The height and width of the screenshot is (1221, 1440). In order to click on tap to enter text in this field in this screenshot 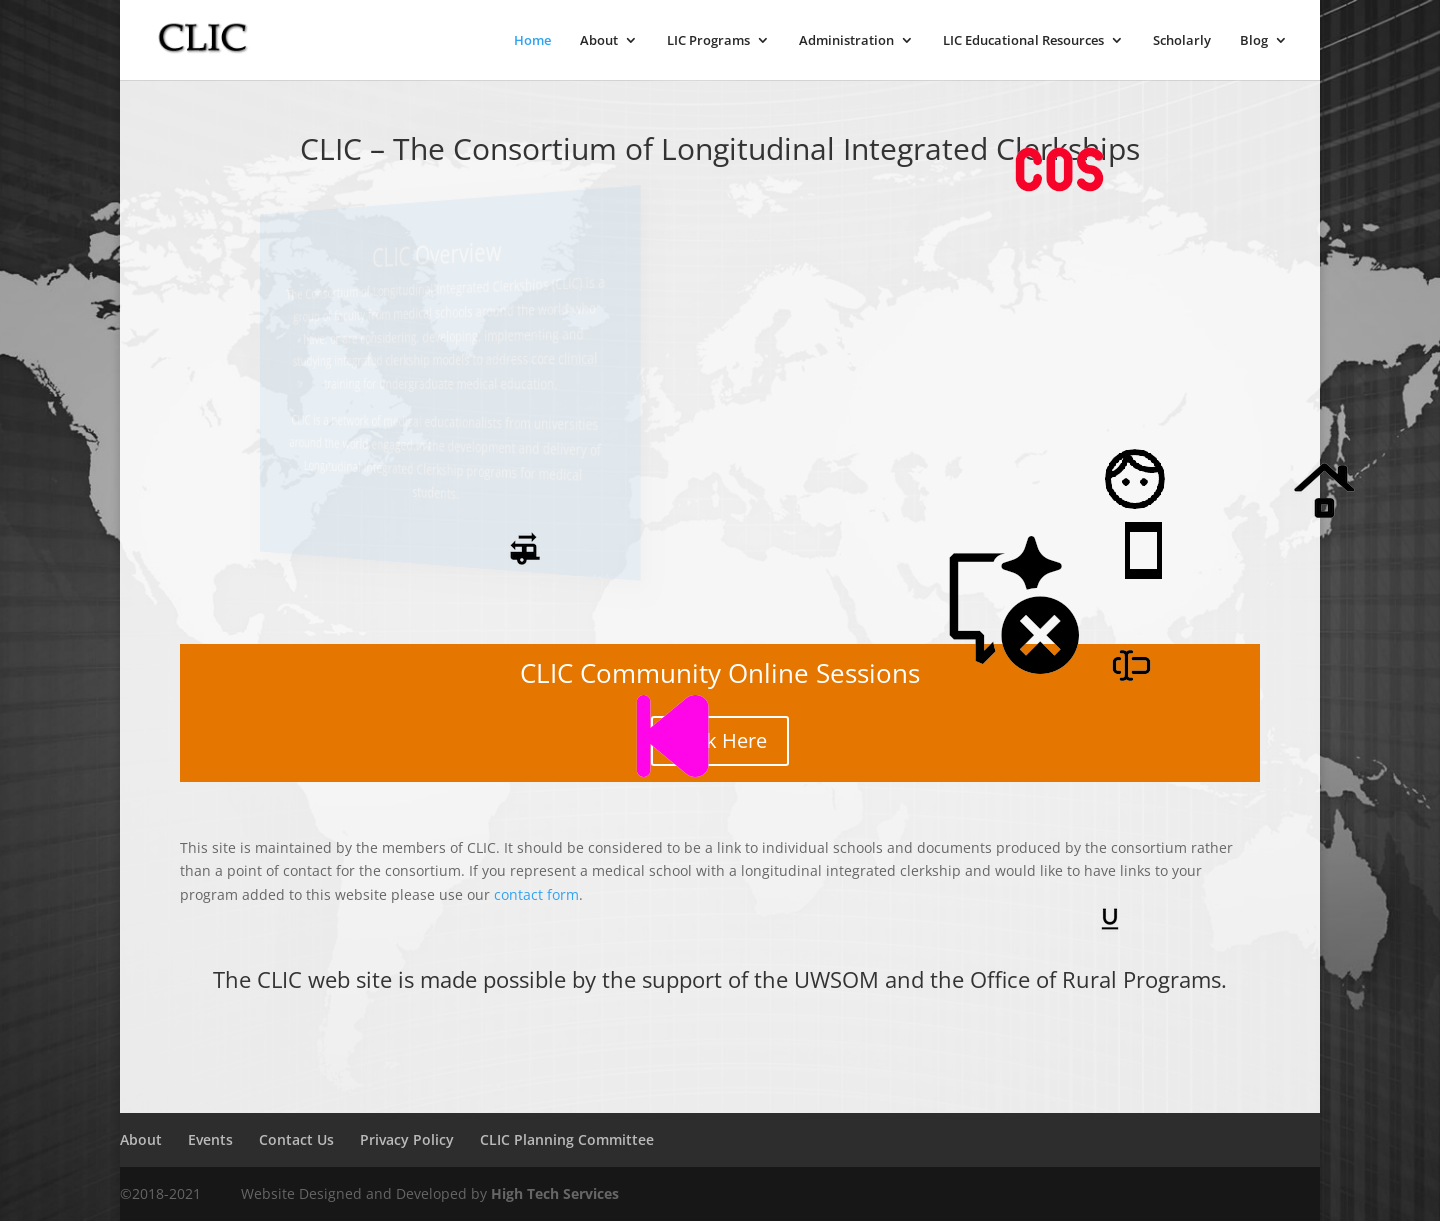, I will do `click(1131, 665)`.